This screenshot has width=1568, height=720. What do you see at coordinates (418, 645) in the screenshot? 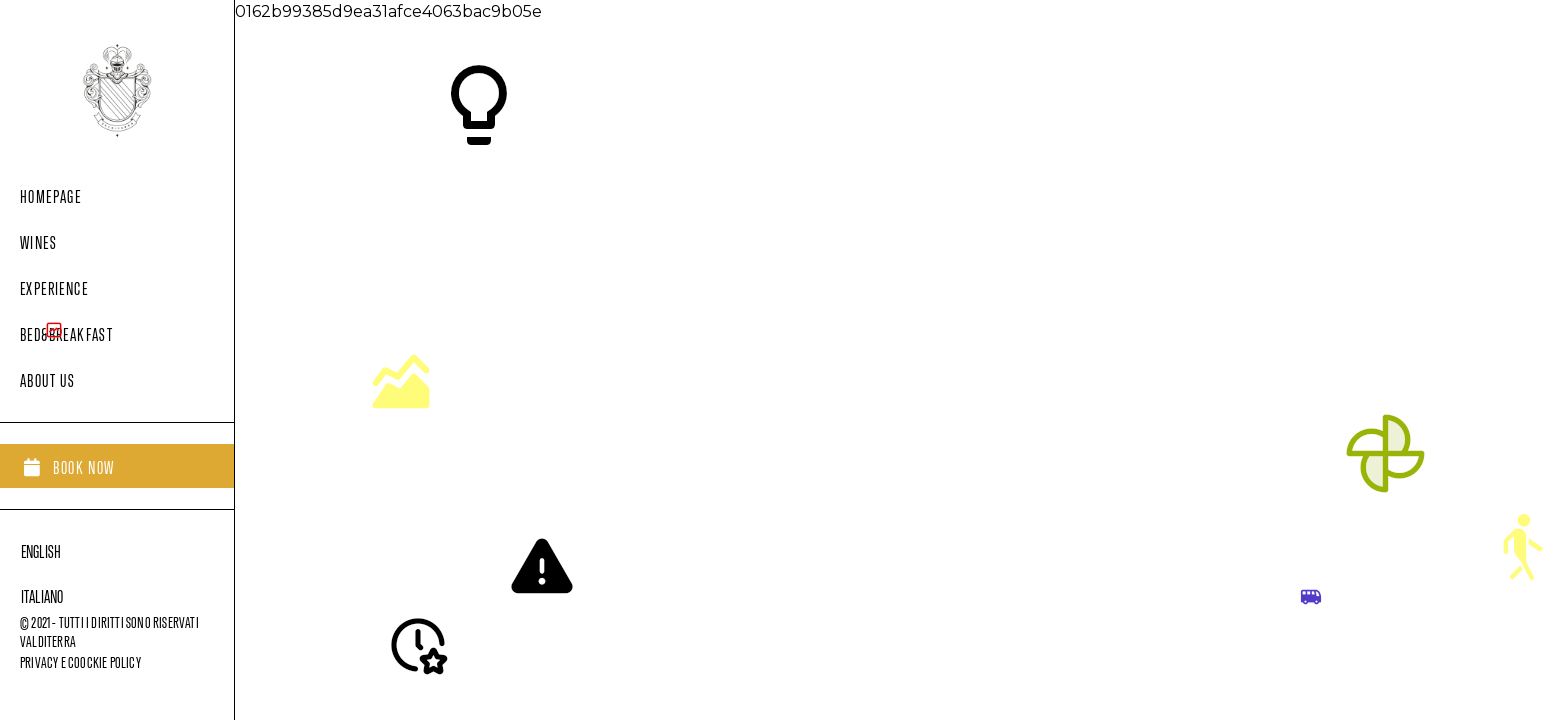
I see `add event to favorites` at bounding box center [418, 645].